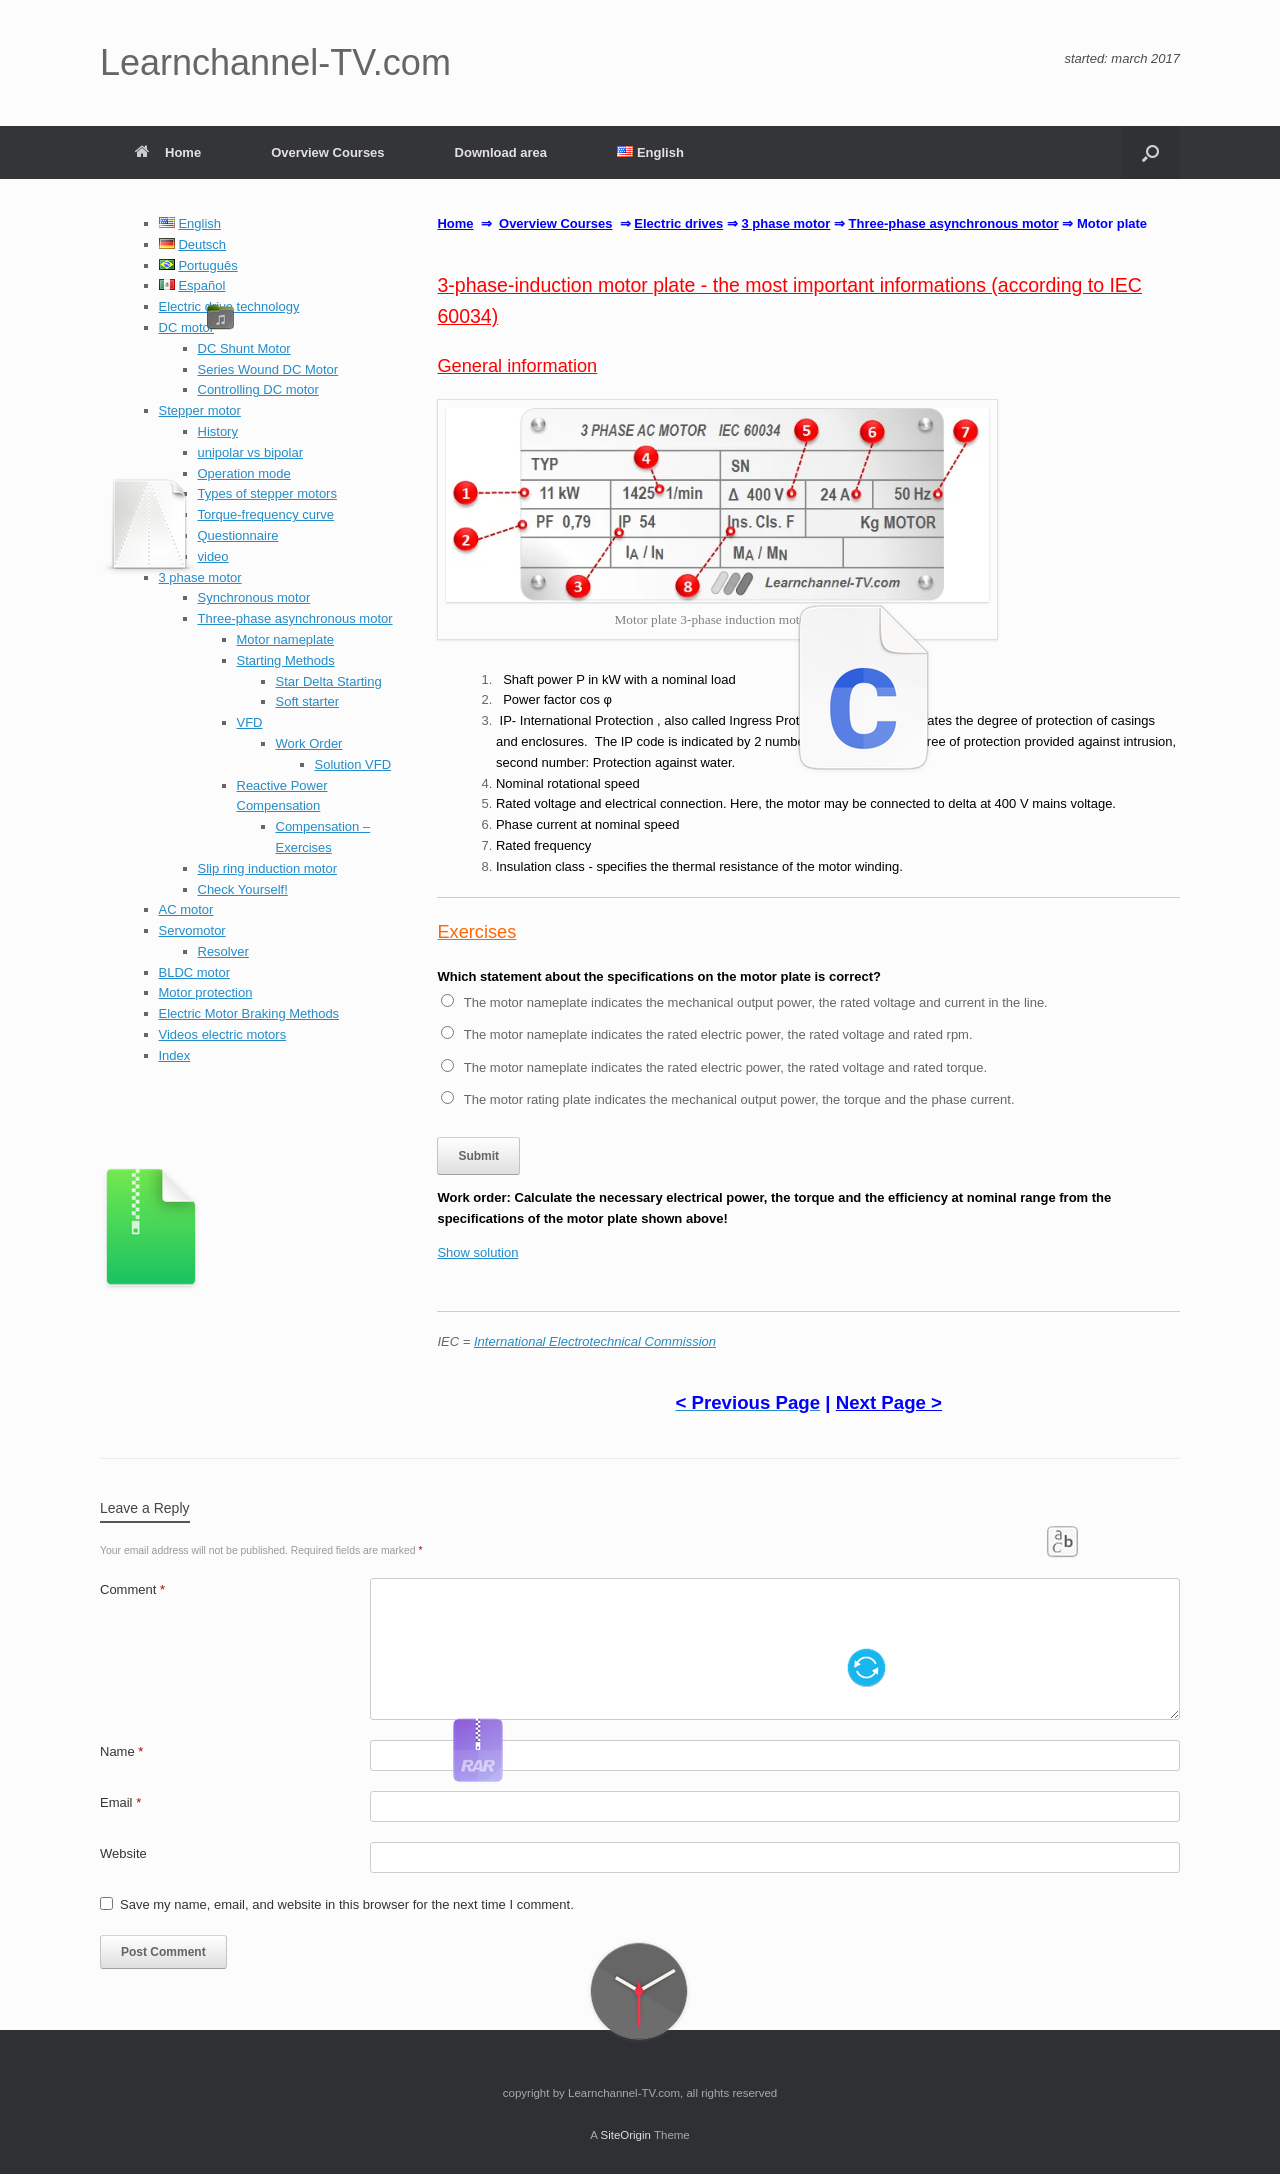  I want to click on open the clock app, so click(639, 1991).